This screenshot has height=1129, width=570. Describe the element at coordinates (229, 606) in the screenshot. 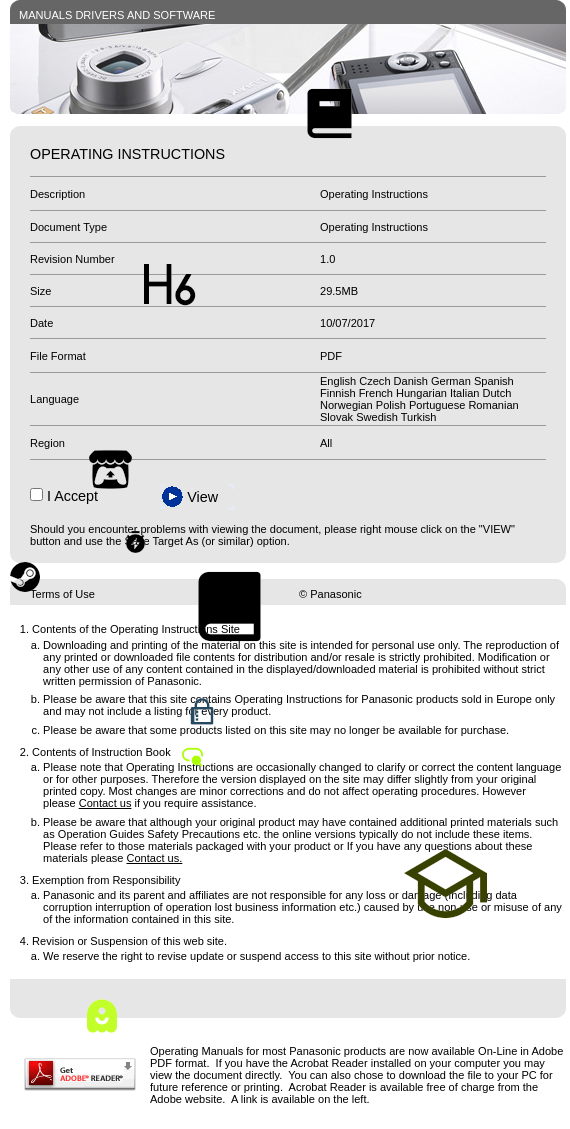

I see `open a book or reading app` at that location.